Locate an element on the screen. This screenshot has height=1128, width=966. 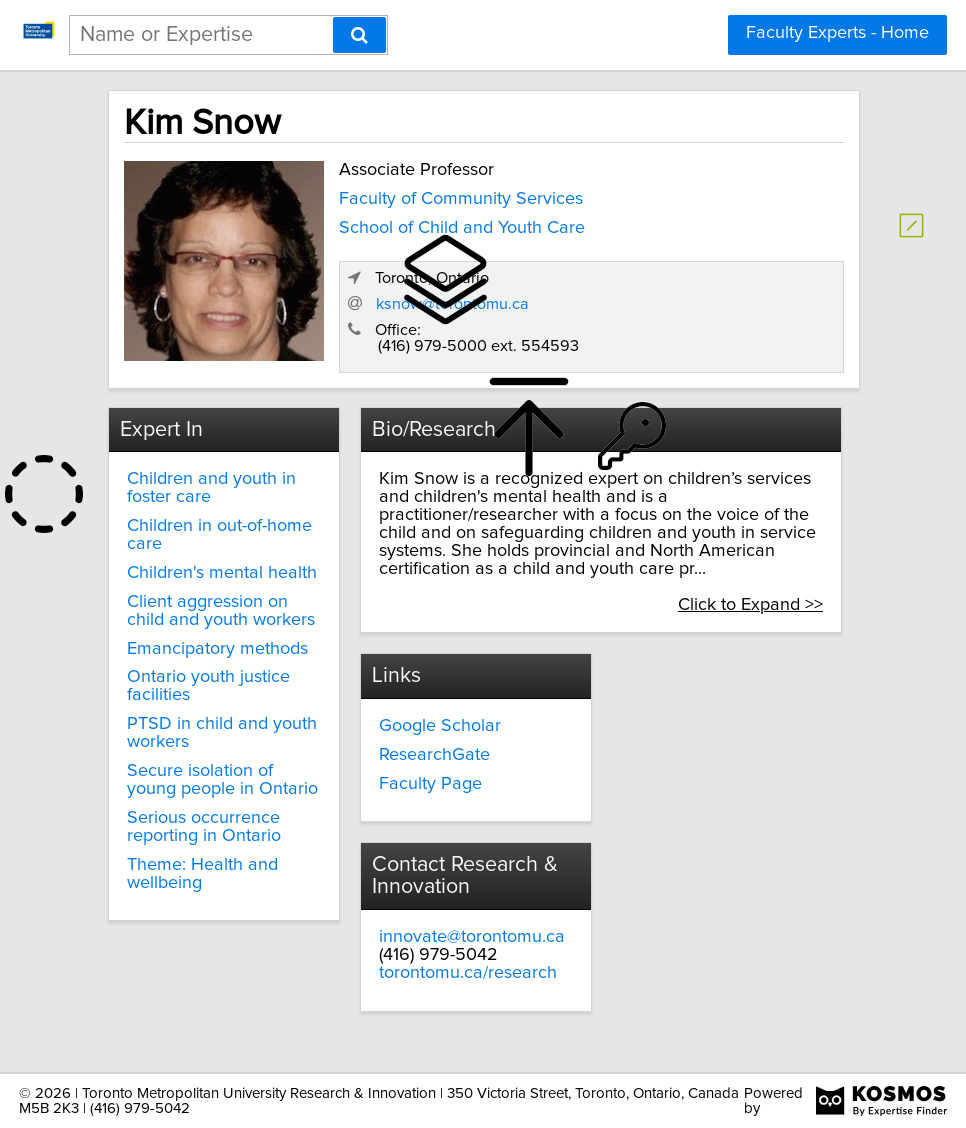
view stacked layers or items is located at coordinates (445, 278).